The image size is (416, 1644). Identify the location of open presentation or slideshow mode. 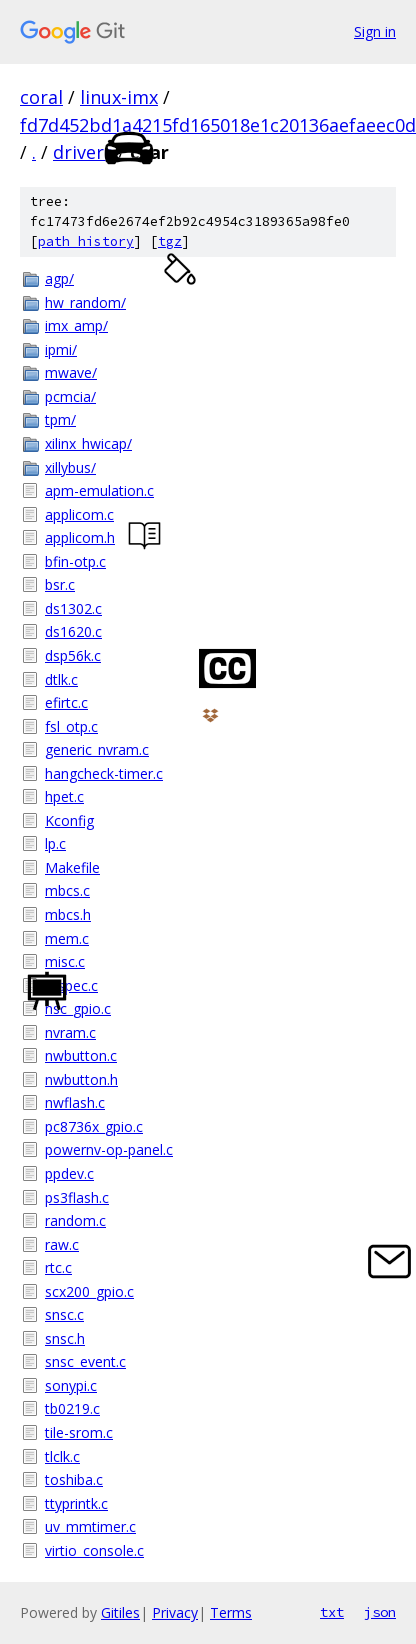
(47, 991).